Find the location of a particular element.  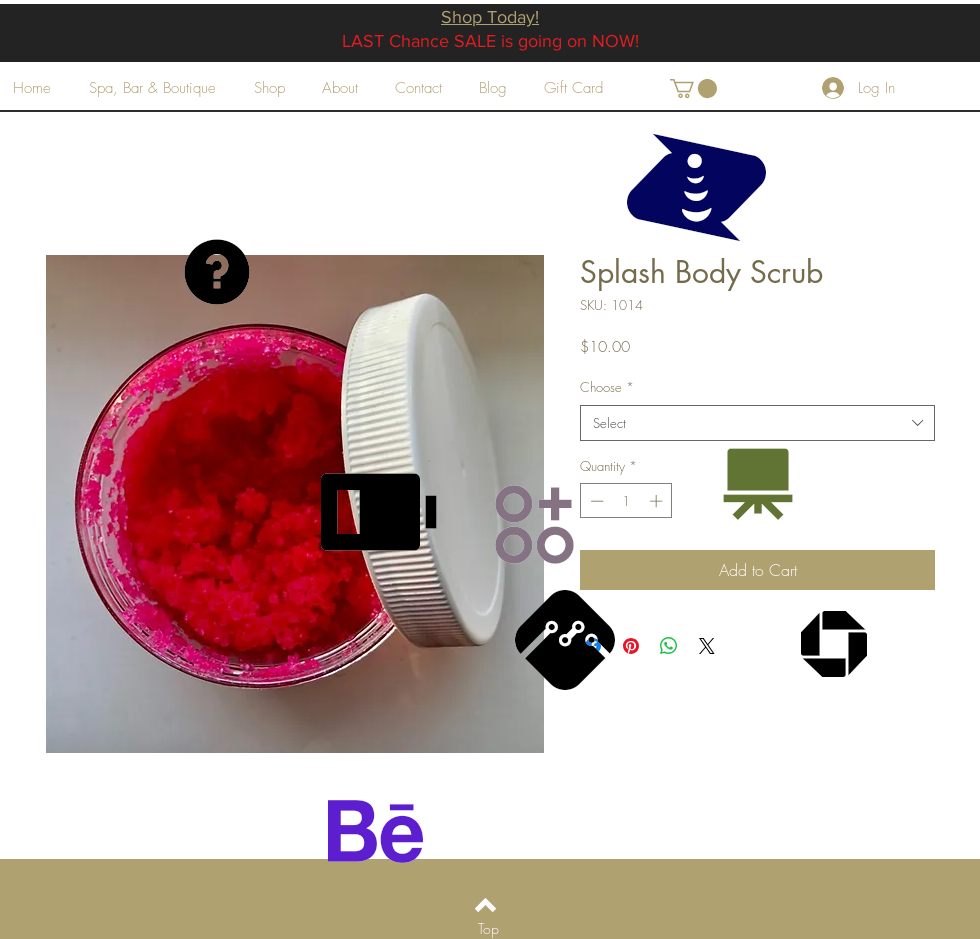

access help or support is located at coordinates (217, 272).